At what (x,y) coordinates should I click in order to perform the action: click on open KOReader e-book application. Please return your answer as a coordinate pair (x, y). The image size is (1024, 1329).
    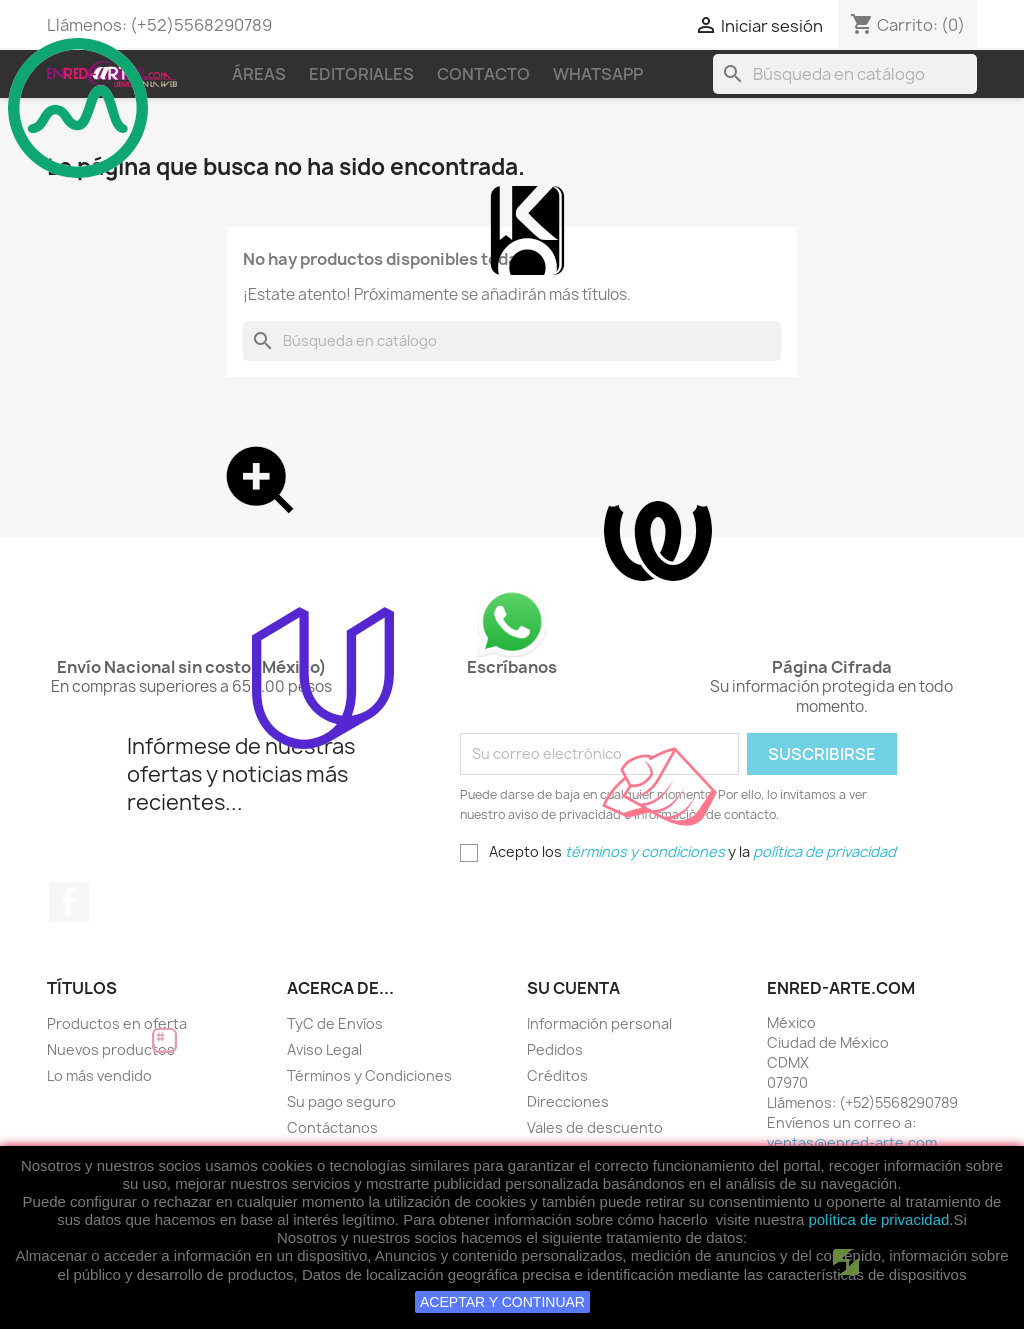
    Looking at the image, I should click on (527, 230).